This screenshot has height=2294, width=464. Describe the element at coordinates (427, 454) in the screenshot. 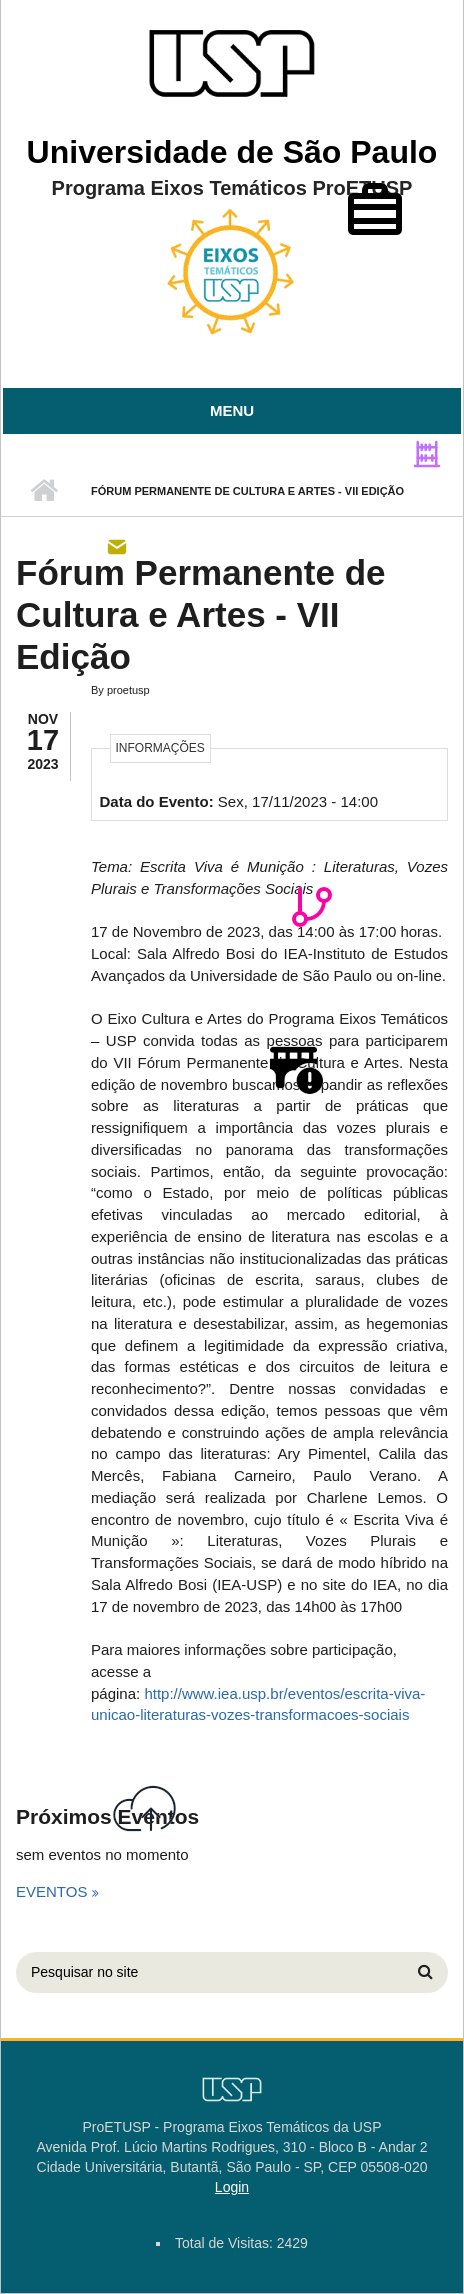

I see `access calculator or counting tool` at that location.